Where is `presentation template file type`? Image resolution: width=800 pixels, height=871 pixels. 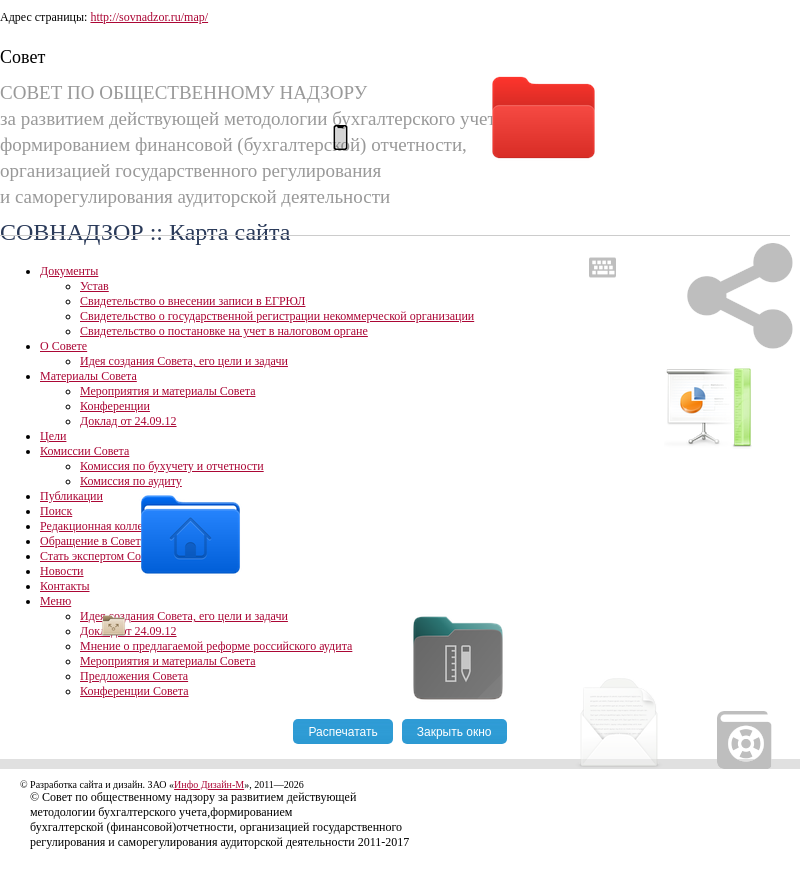
presentation template file type is located at coordinates (708, 405).